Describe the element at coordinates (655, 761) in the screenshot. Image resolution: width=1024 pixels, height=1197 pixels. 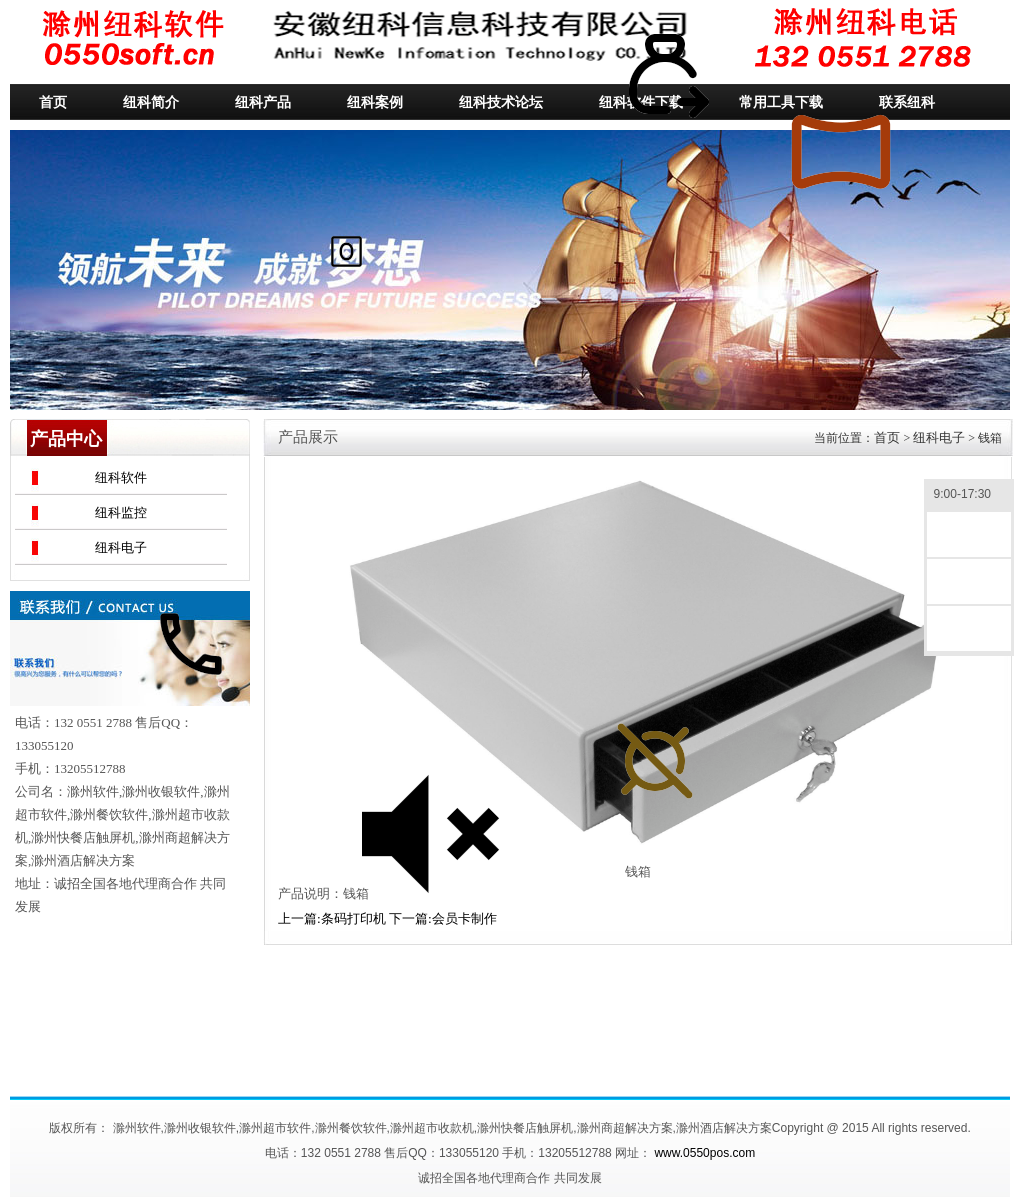
I see `disable currency or payment features` at that location.